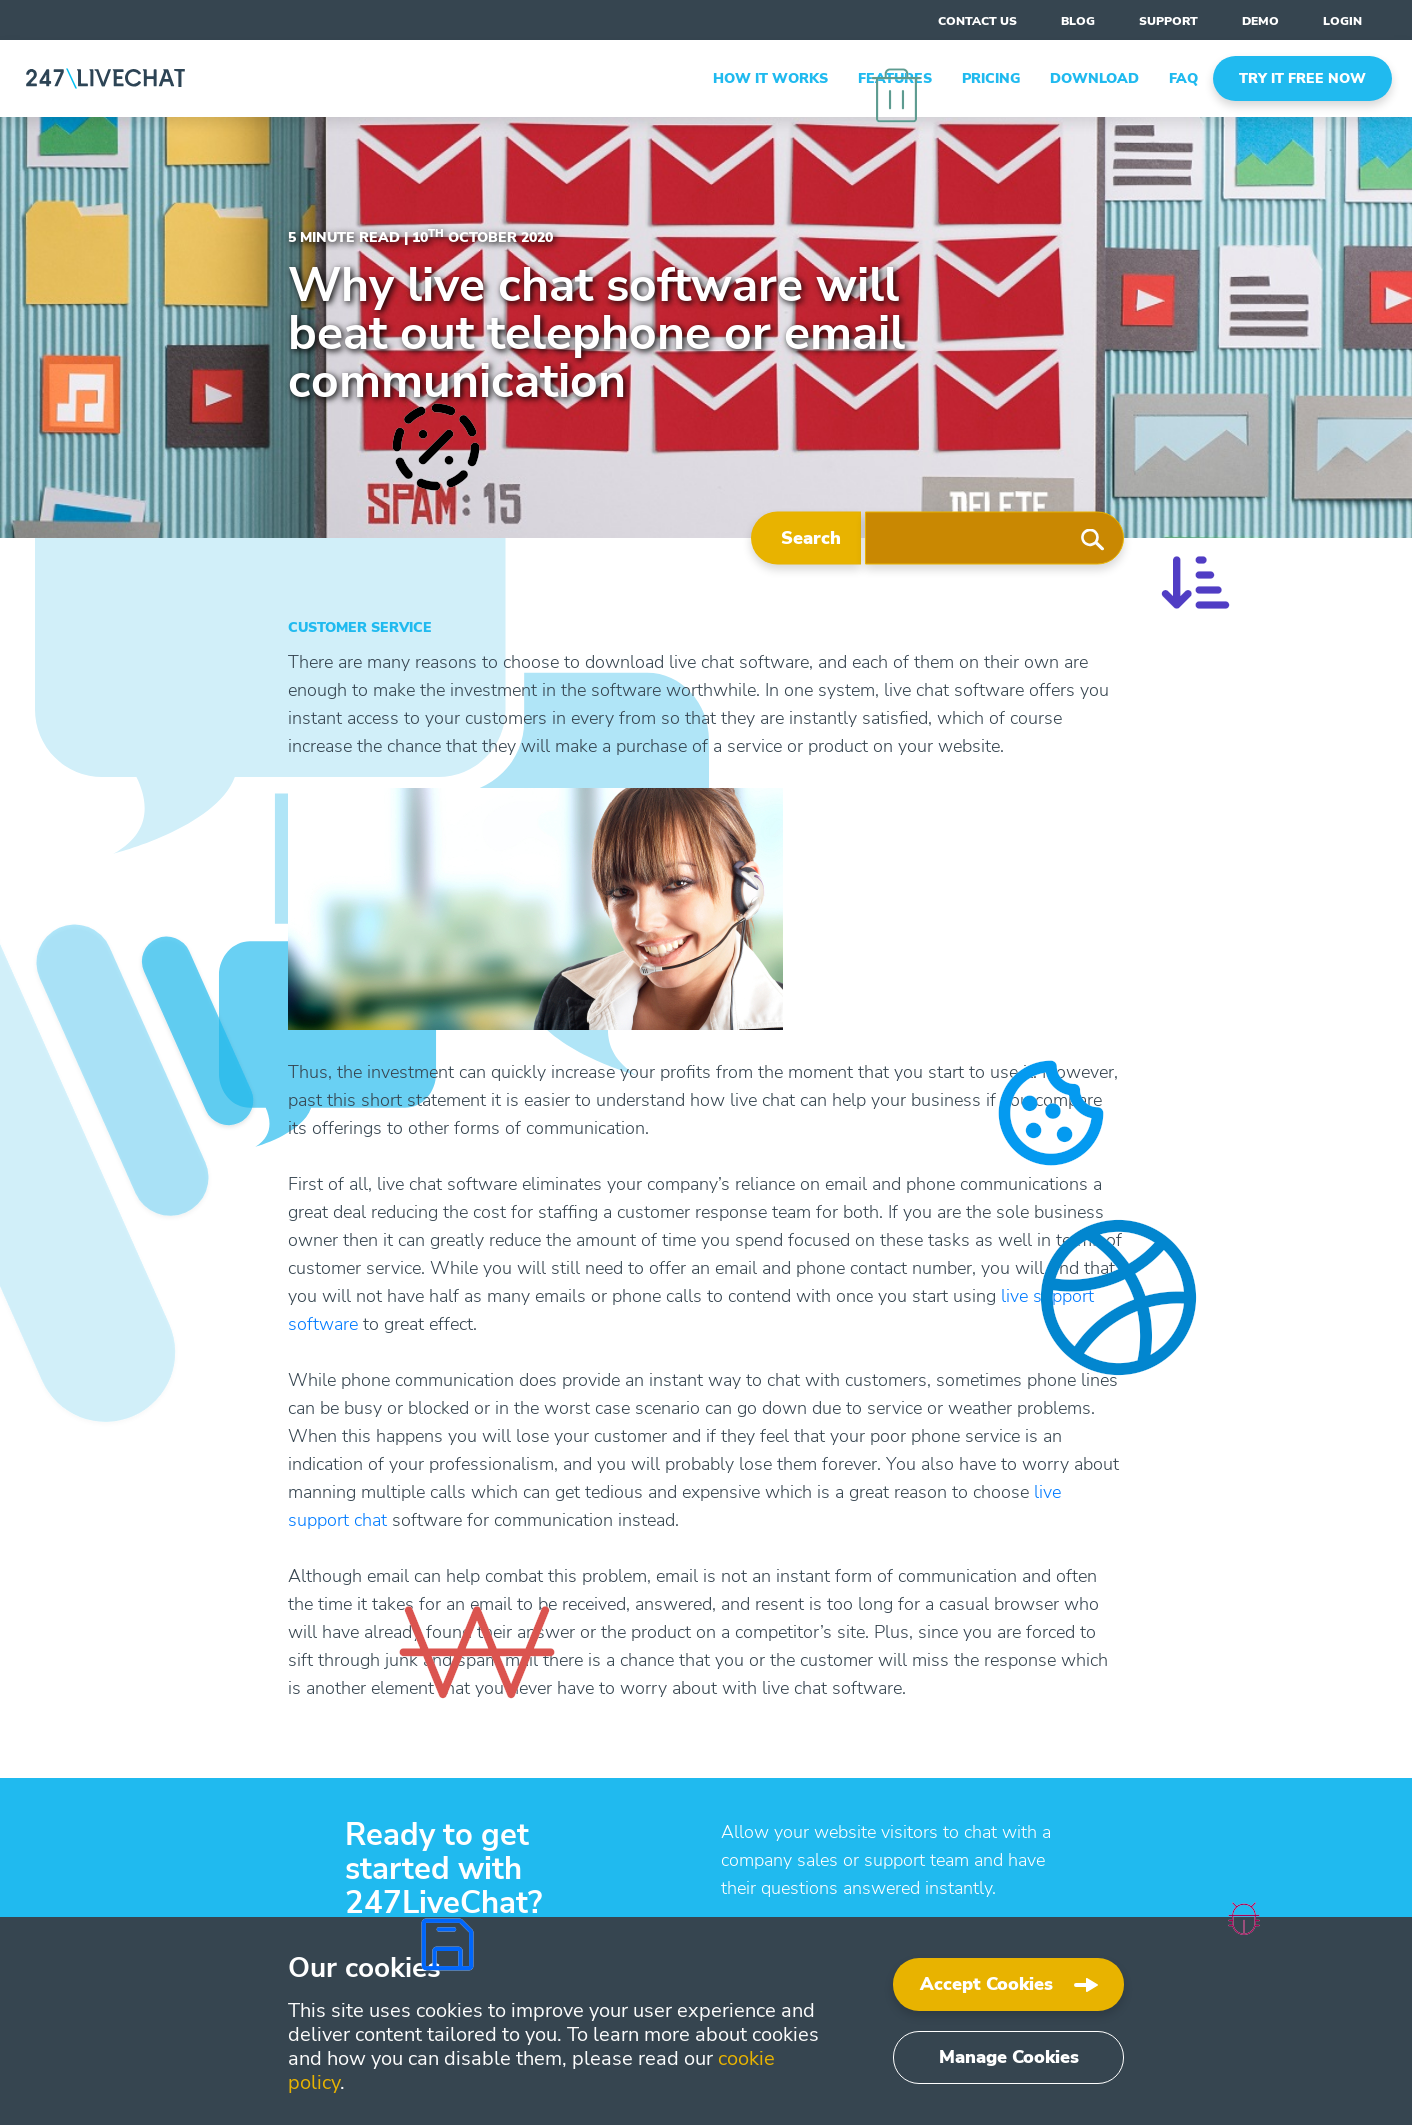  What do you see at coordinates (1118, 1297) in the screenshot?
I see `view dribbble profile` at bounding box center [1118, 1297].